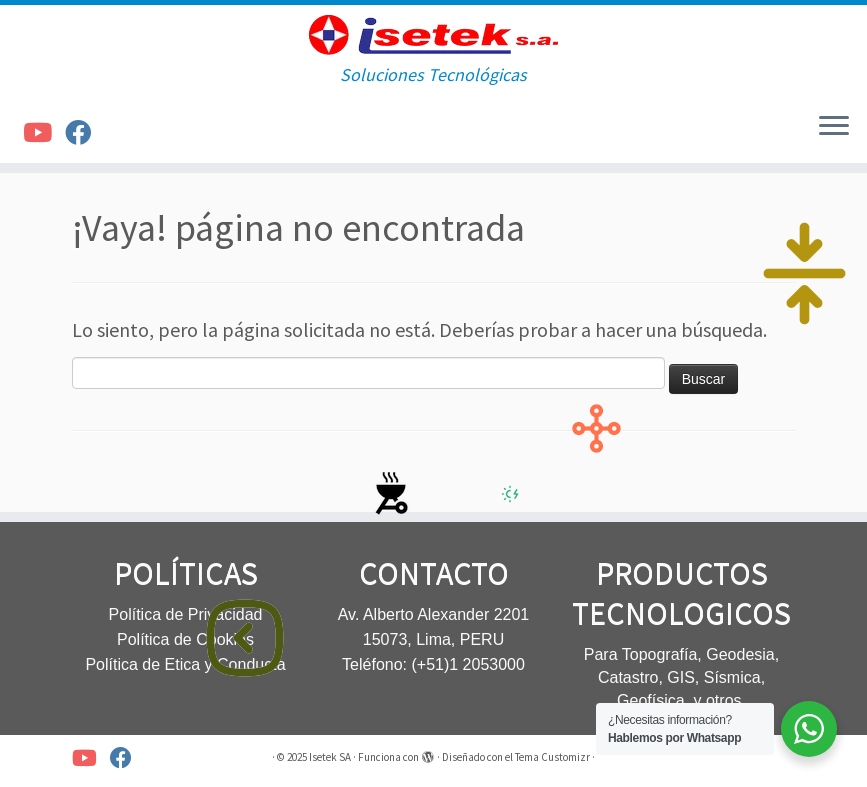 Image resolution: width=867 pixels, height=787 pixels. Describe the element at coordinates (391, 493) in the screenshot. I see `access outdoor cooking or grilling recipes` at that location.